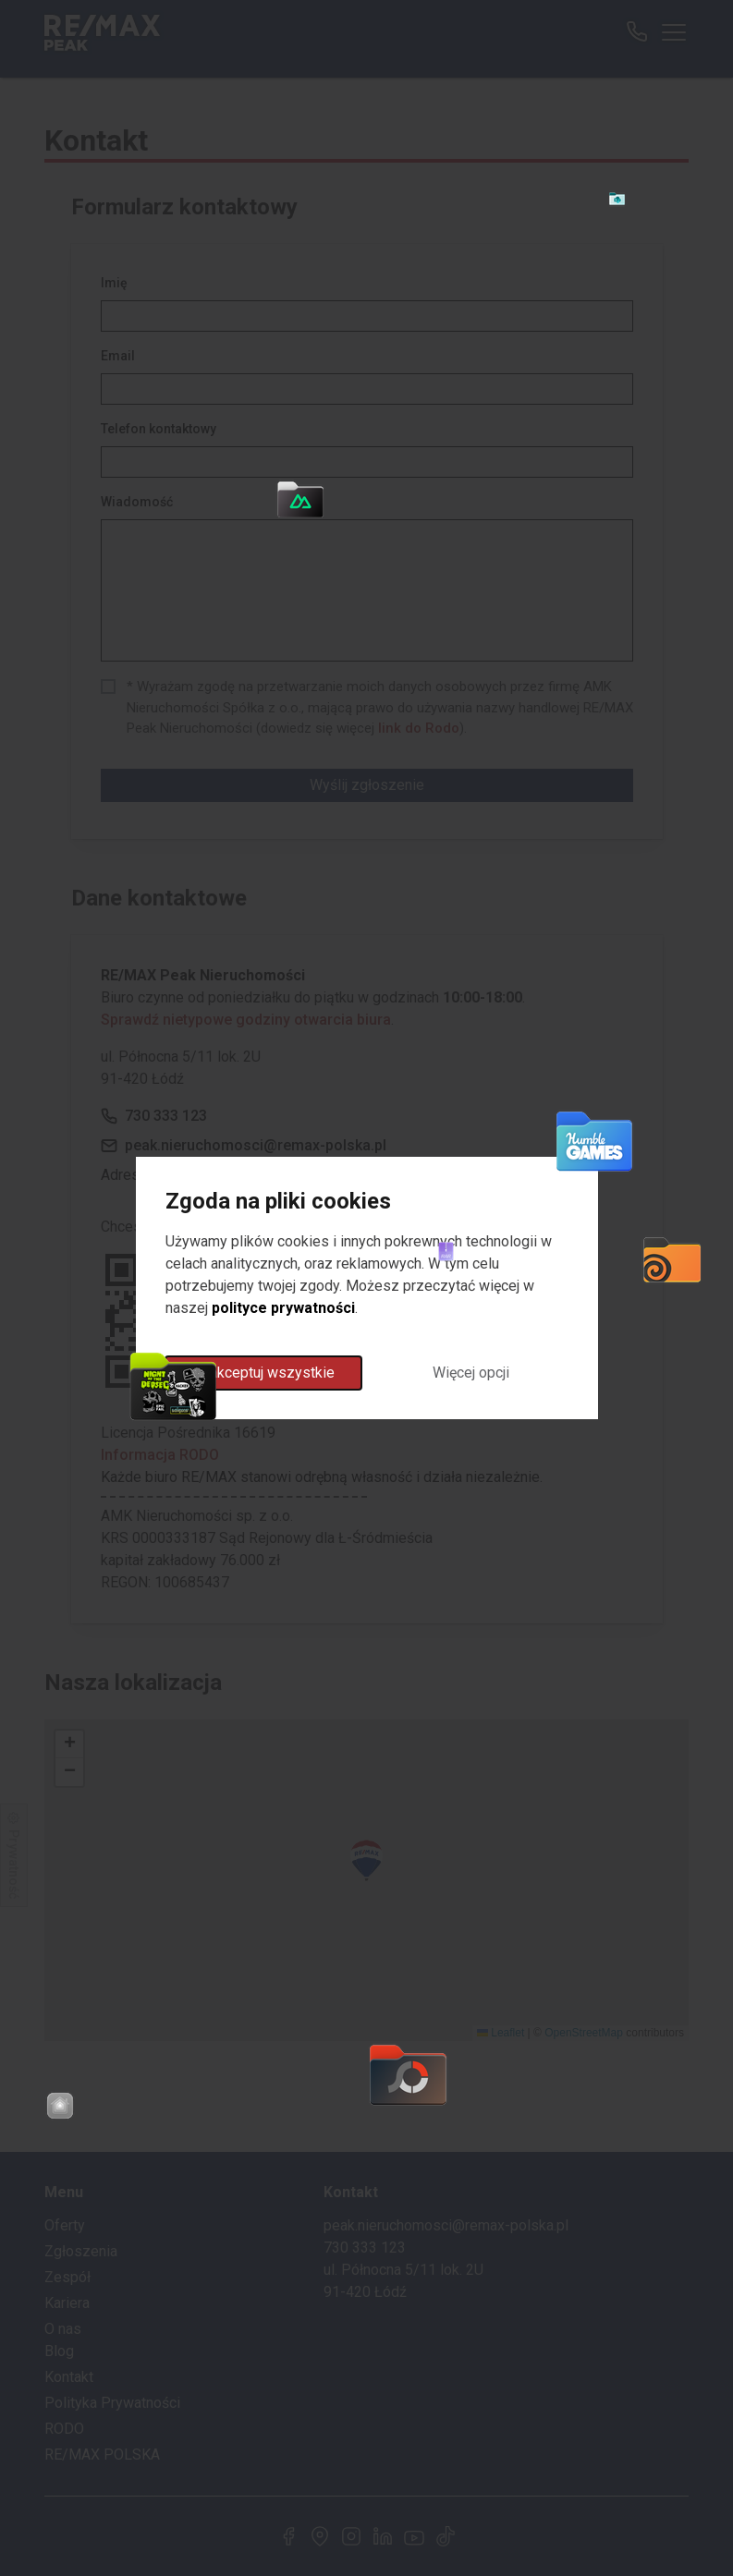 The image size is (733, 2576). Describe the element at coordinates (408, 2077) in the screenshot. I see `open photoscape application folder` at that location.